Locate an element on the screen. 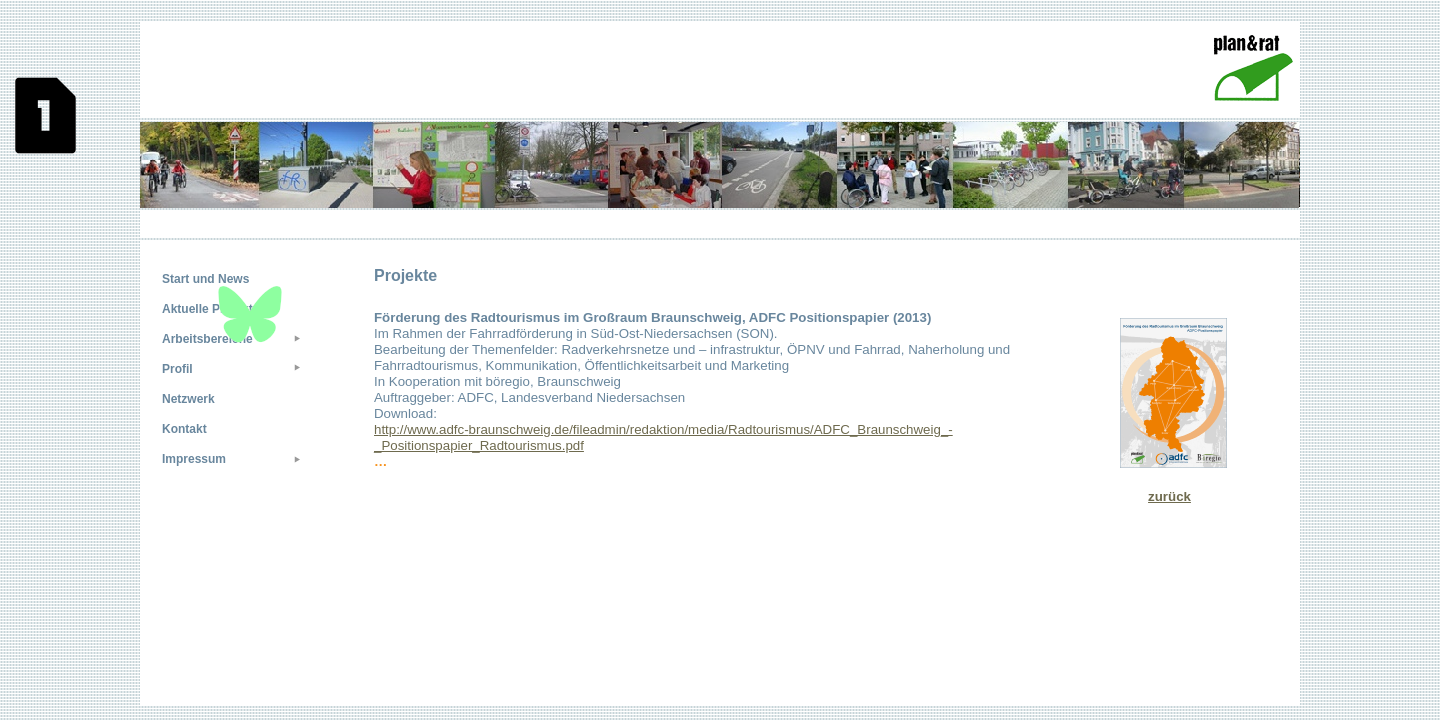  open the Bluesky app is located at coordinates (250, 313).